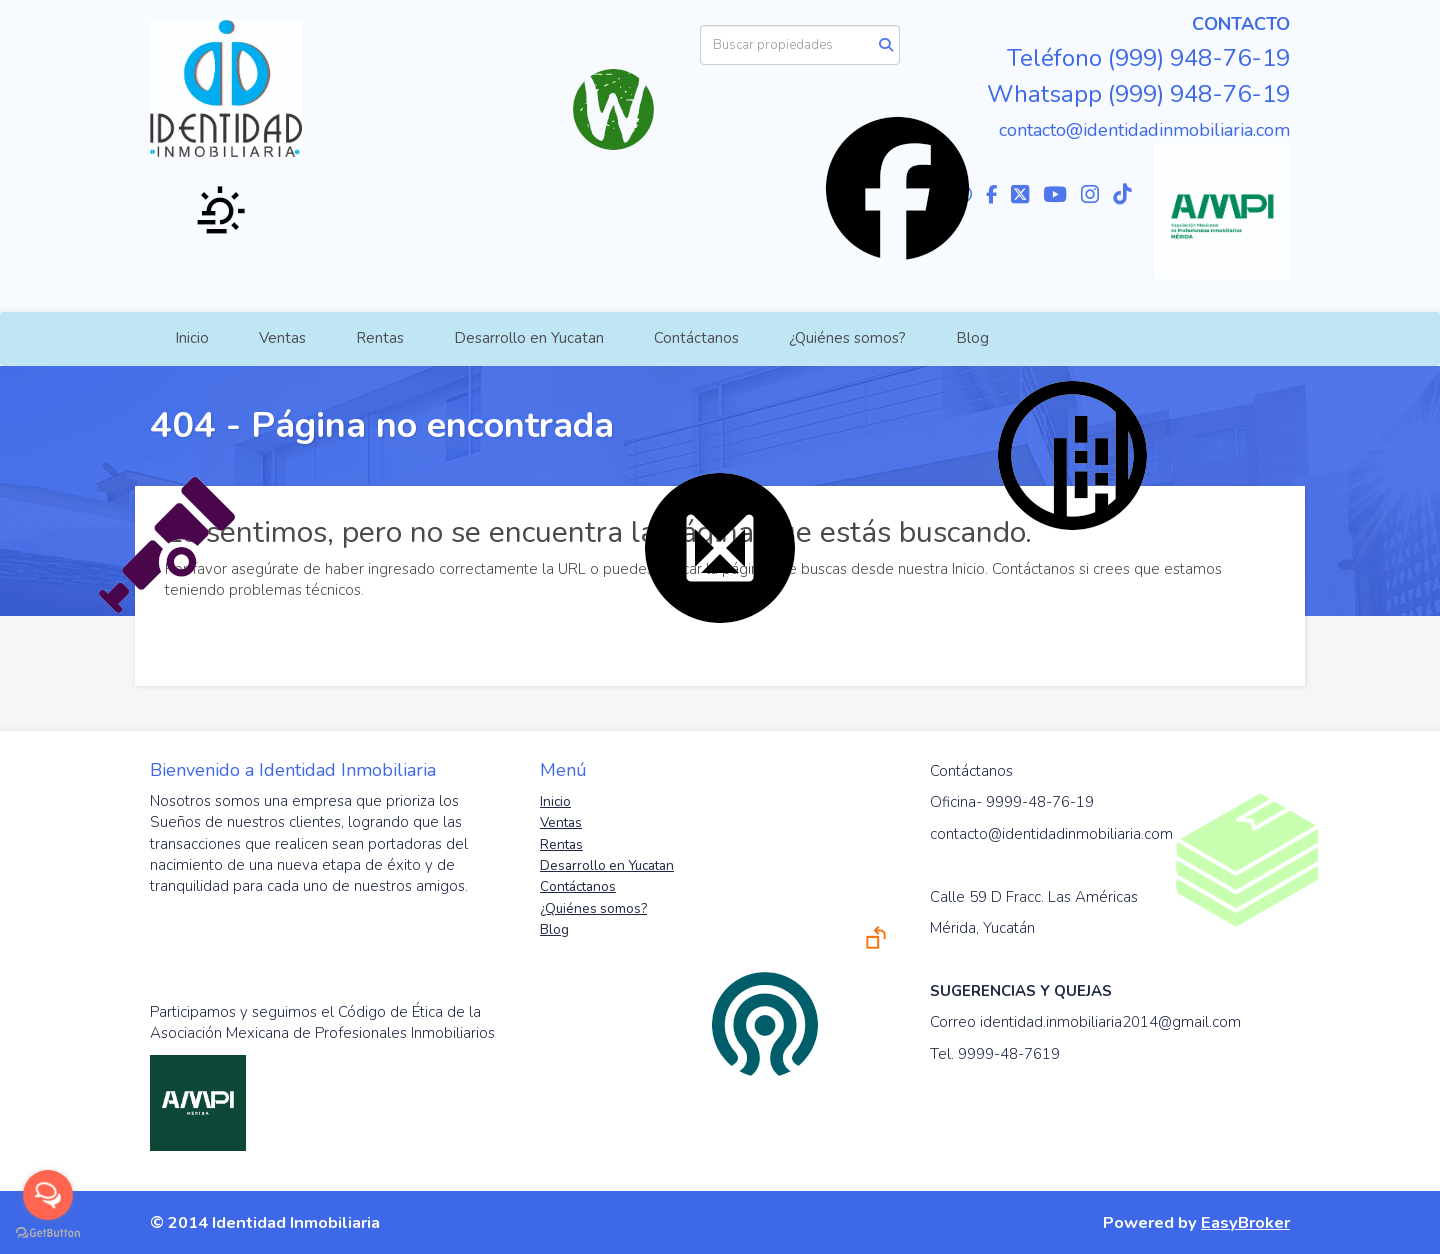 The width and height of the screenshot is (1440, 1254). I want to click on open BookStack documentation platform, so click(1247, 860).